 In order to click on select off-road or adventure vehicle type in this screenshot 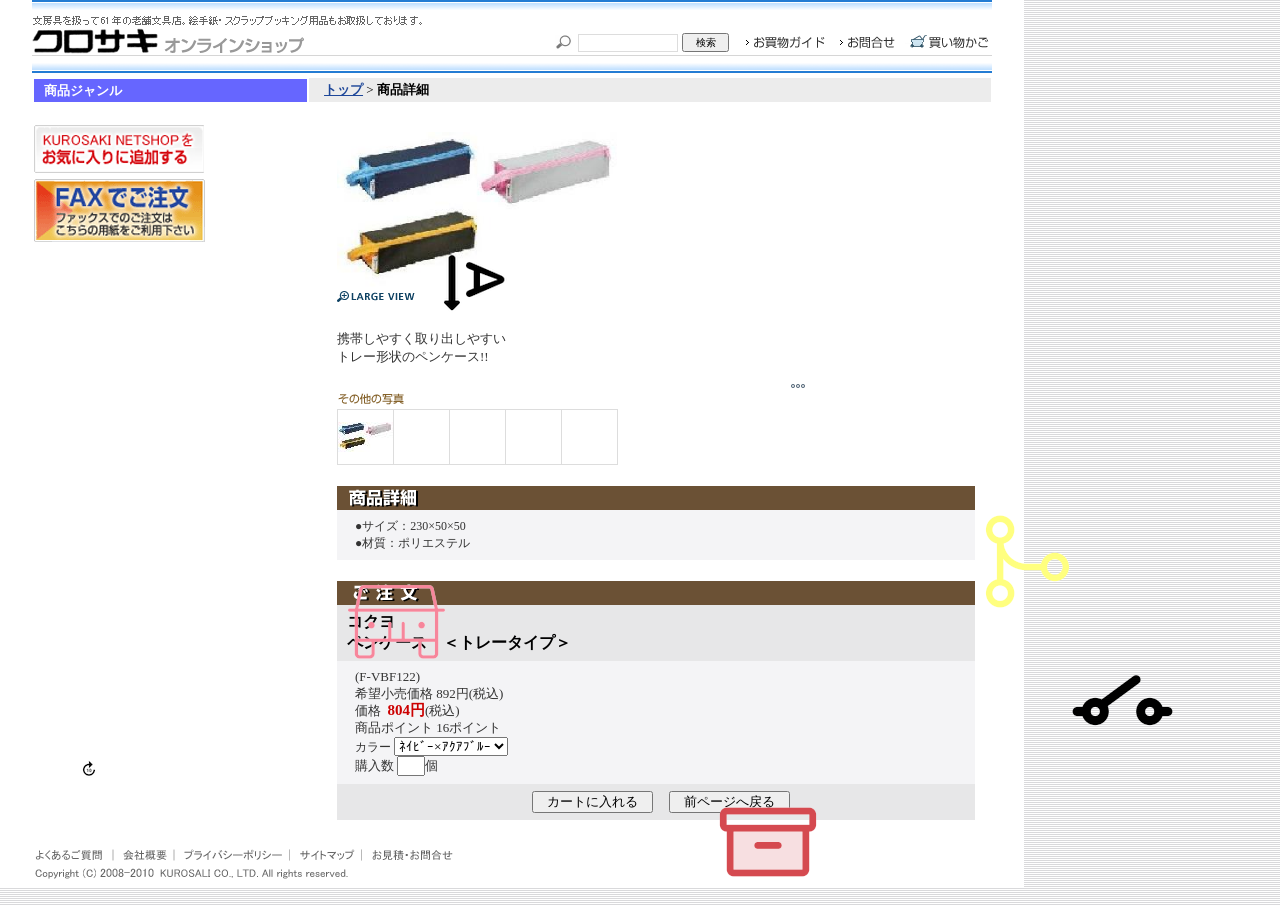, I will do `click(396, 623)`.